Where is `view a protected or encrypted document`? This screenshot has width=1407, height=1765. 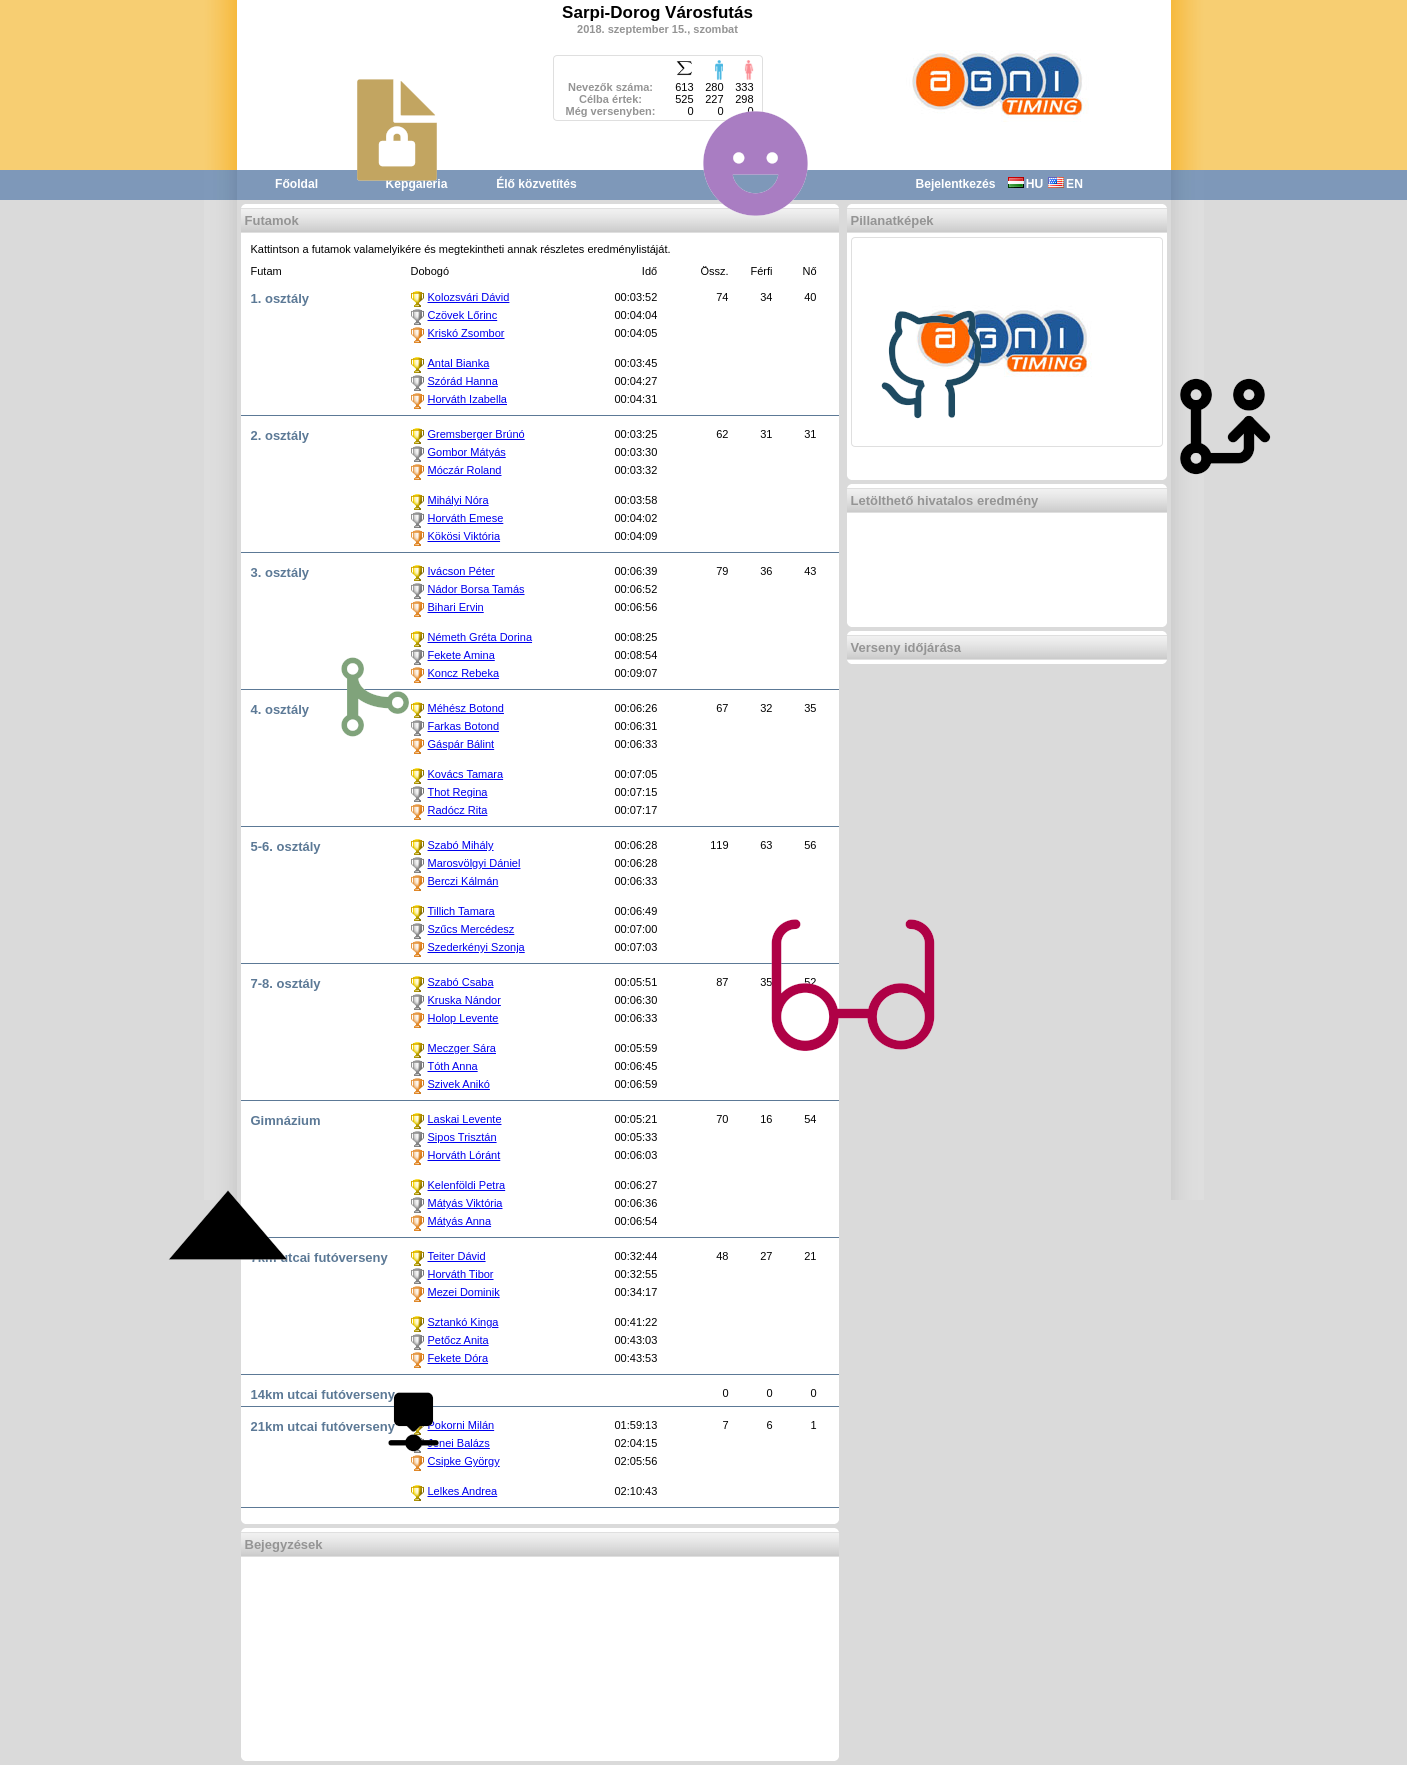
view a protected or encrypted document is located at coordinates (397, 130).